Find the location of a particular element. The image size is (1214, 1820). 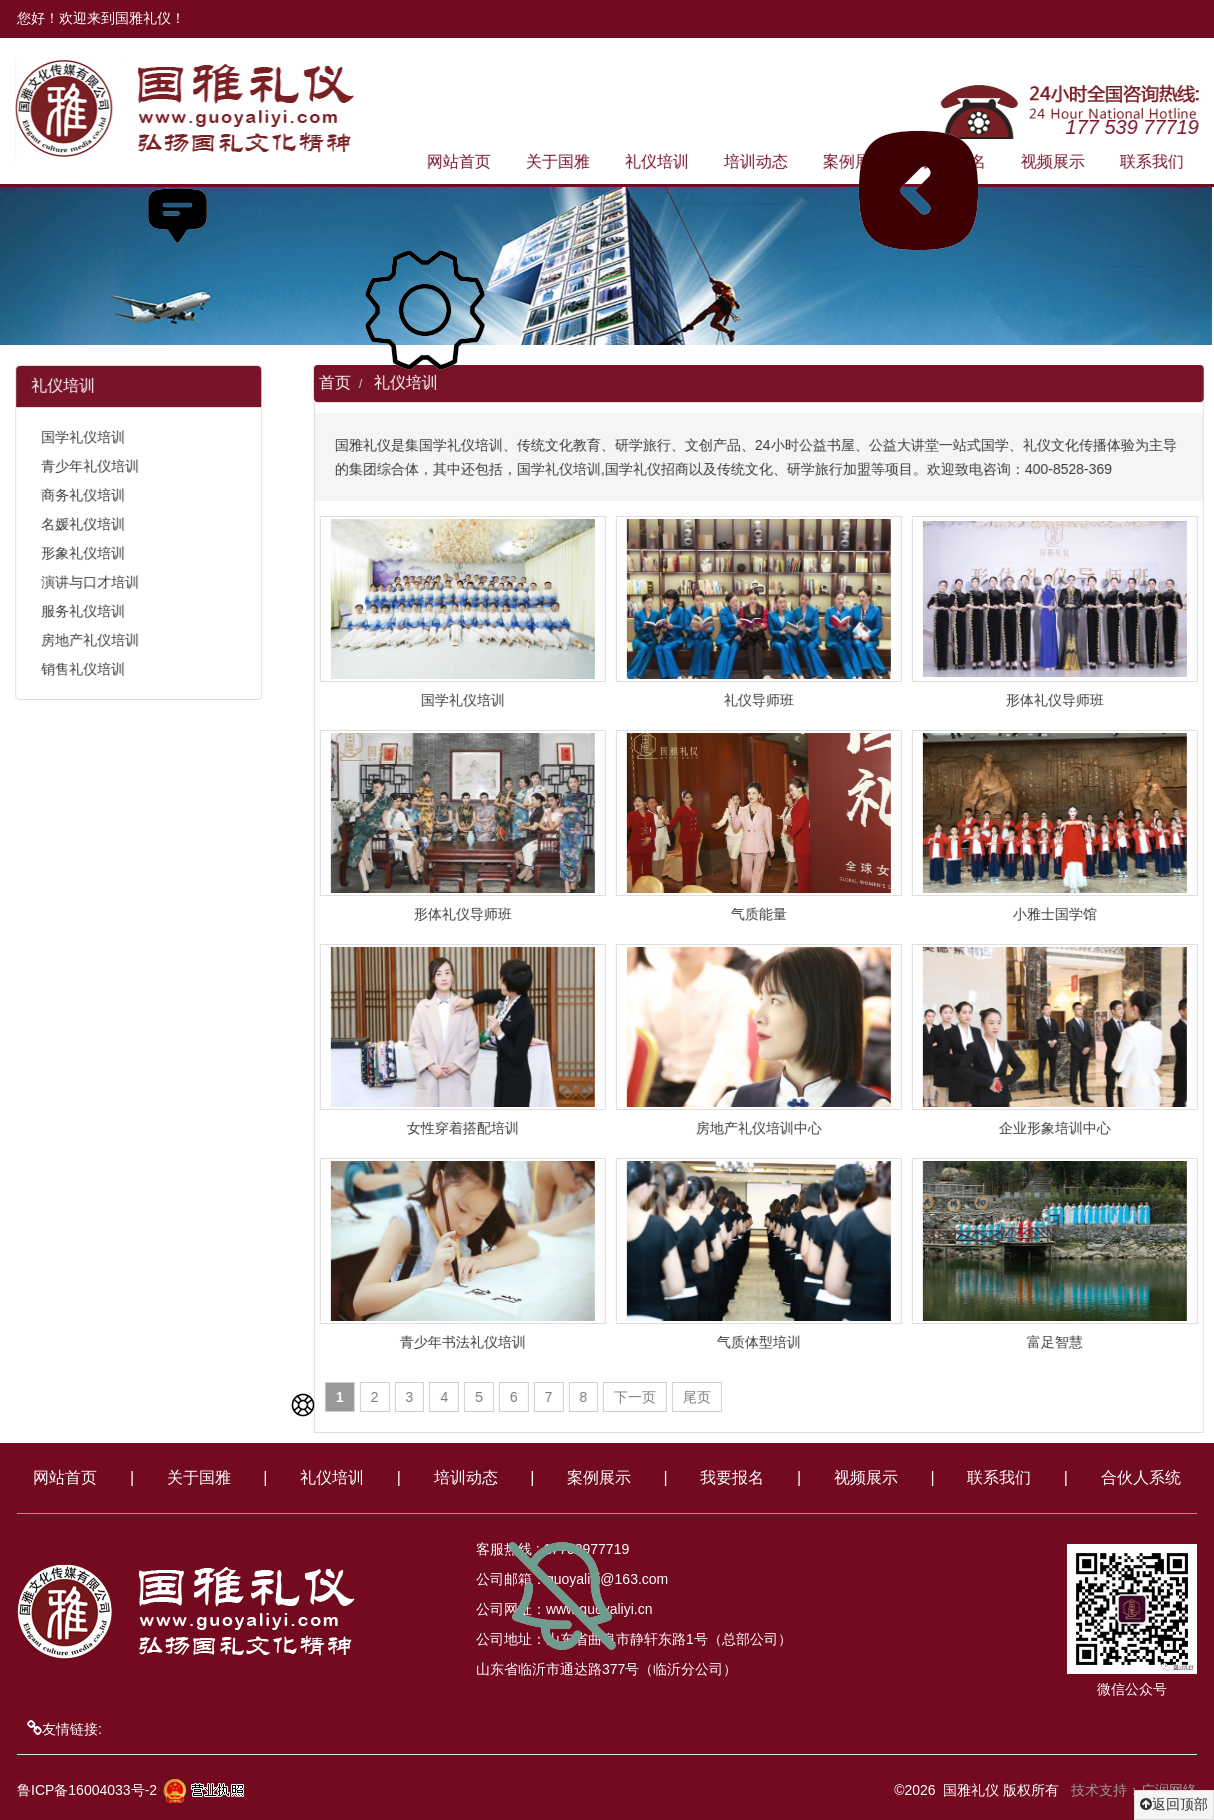

go back to the previous screen is located at coordinates (918, 190).